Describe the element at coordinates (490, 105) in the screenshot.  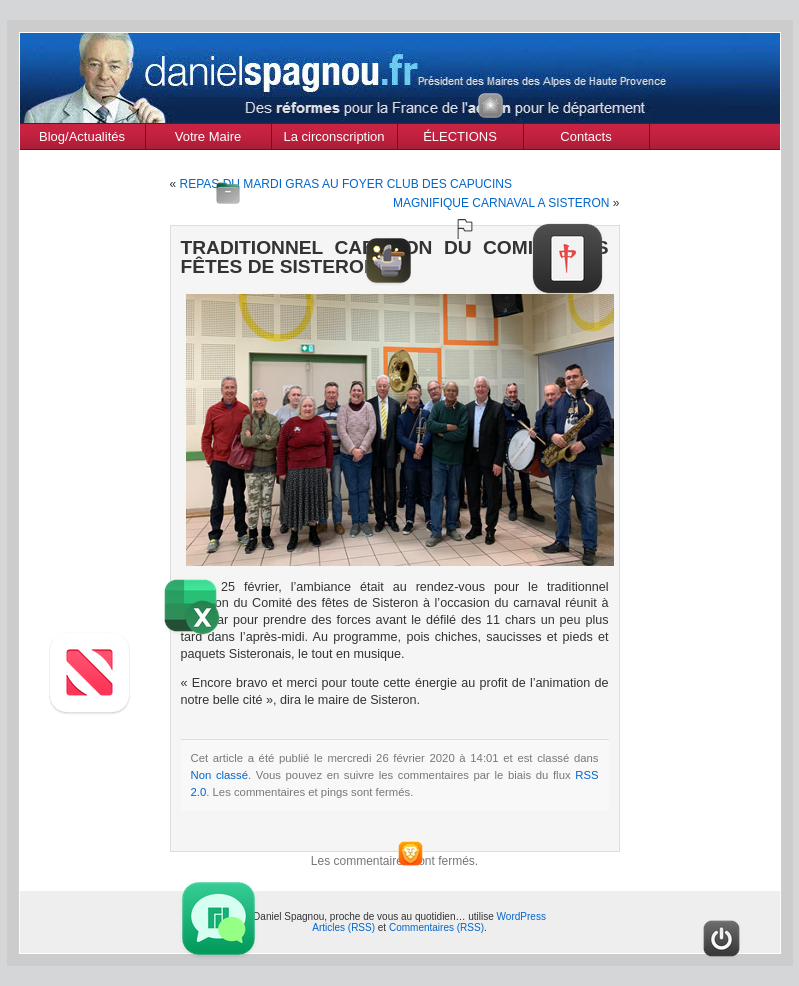
I see `open the home app` at that location.